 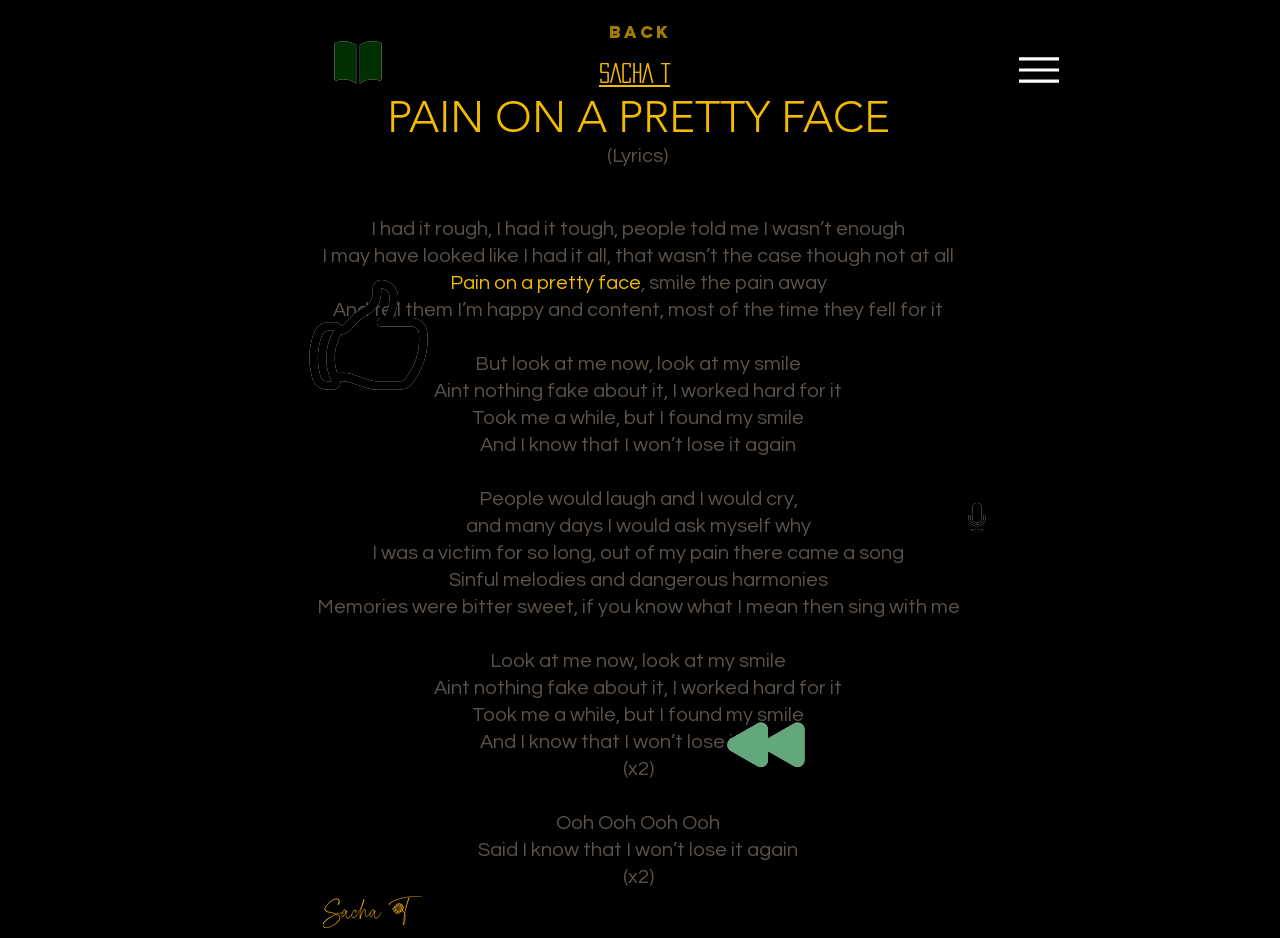 What do you see at coordinates (768, 742) in the screenshot?
I see `rewind or skip to previous track` at bounding box center [768, 742].